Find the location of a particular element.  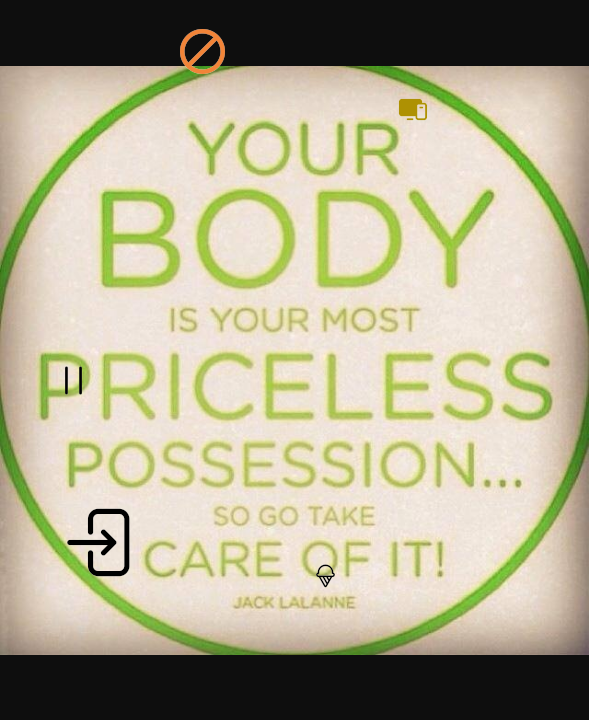

pause media playback is located at coordinates (73, 380).